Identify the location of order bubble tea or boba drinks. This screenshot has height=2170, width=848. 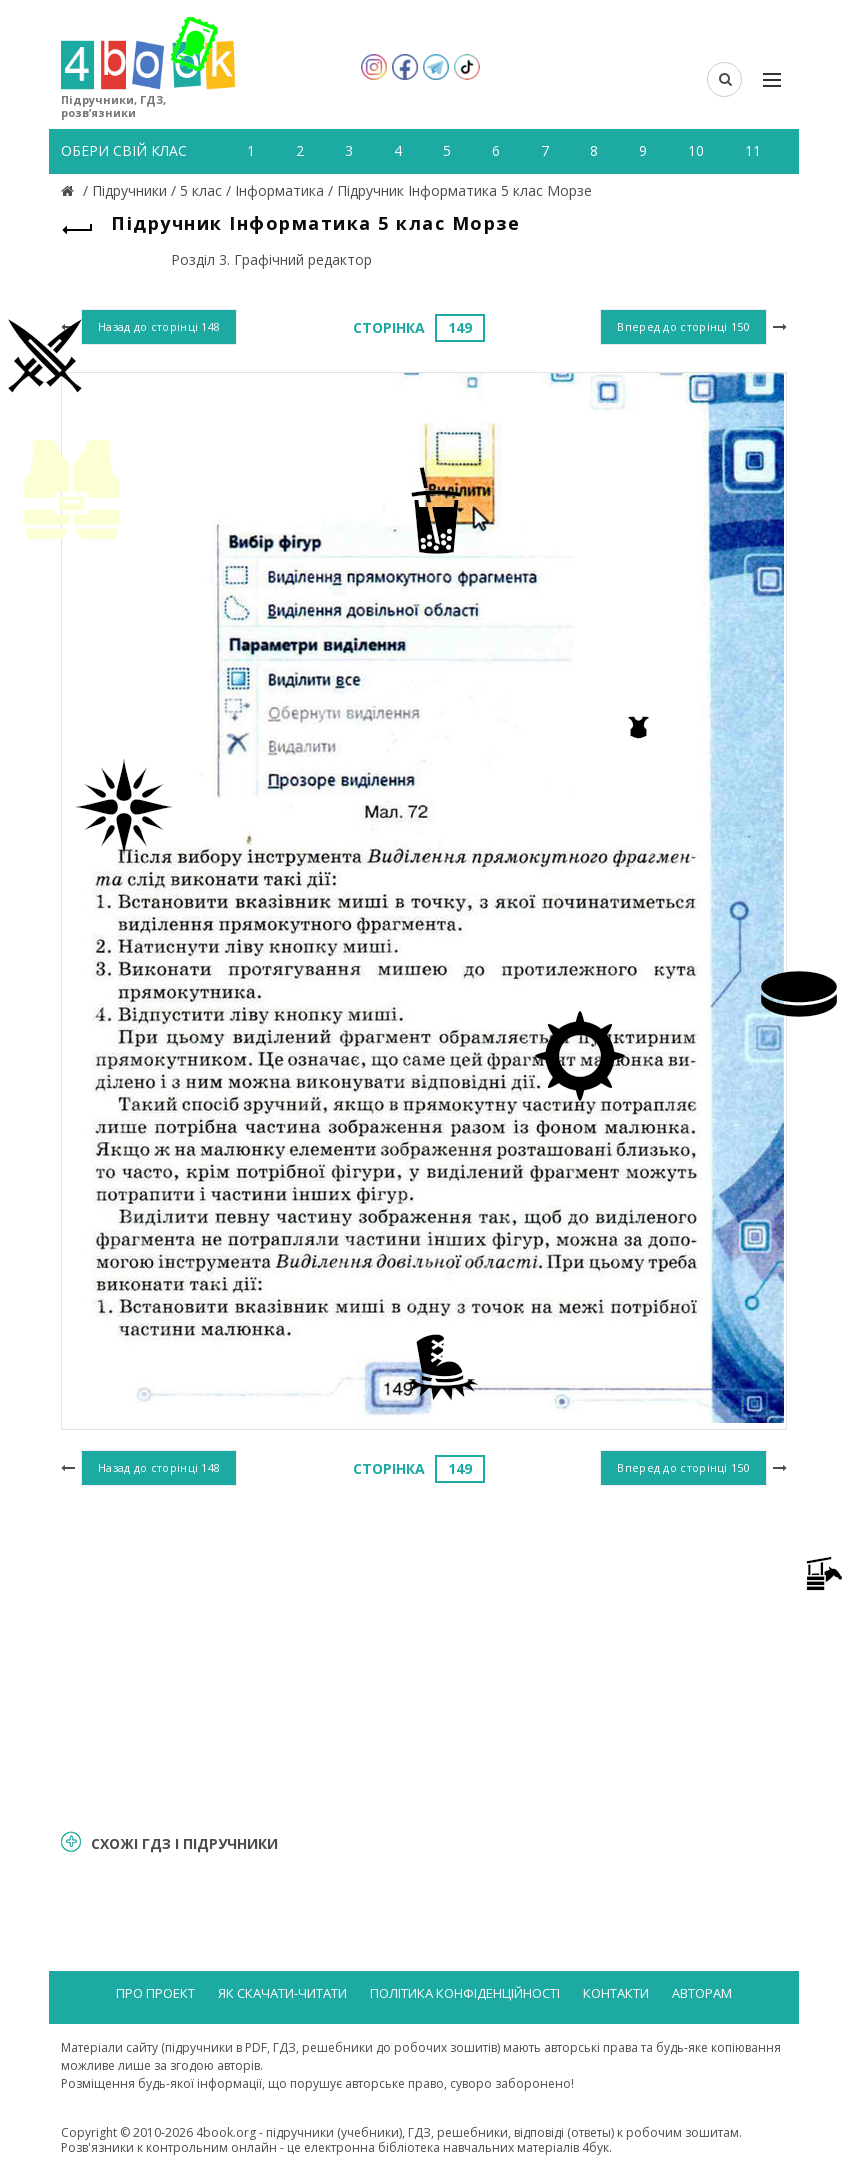
(436, 510).